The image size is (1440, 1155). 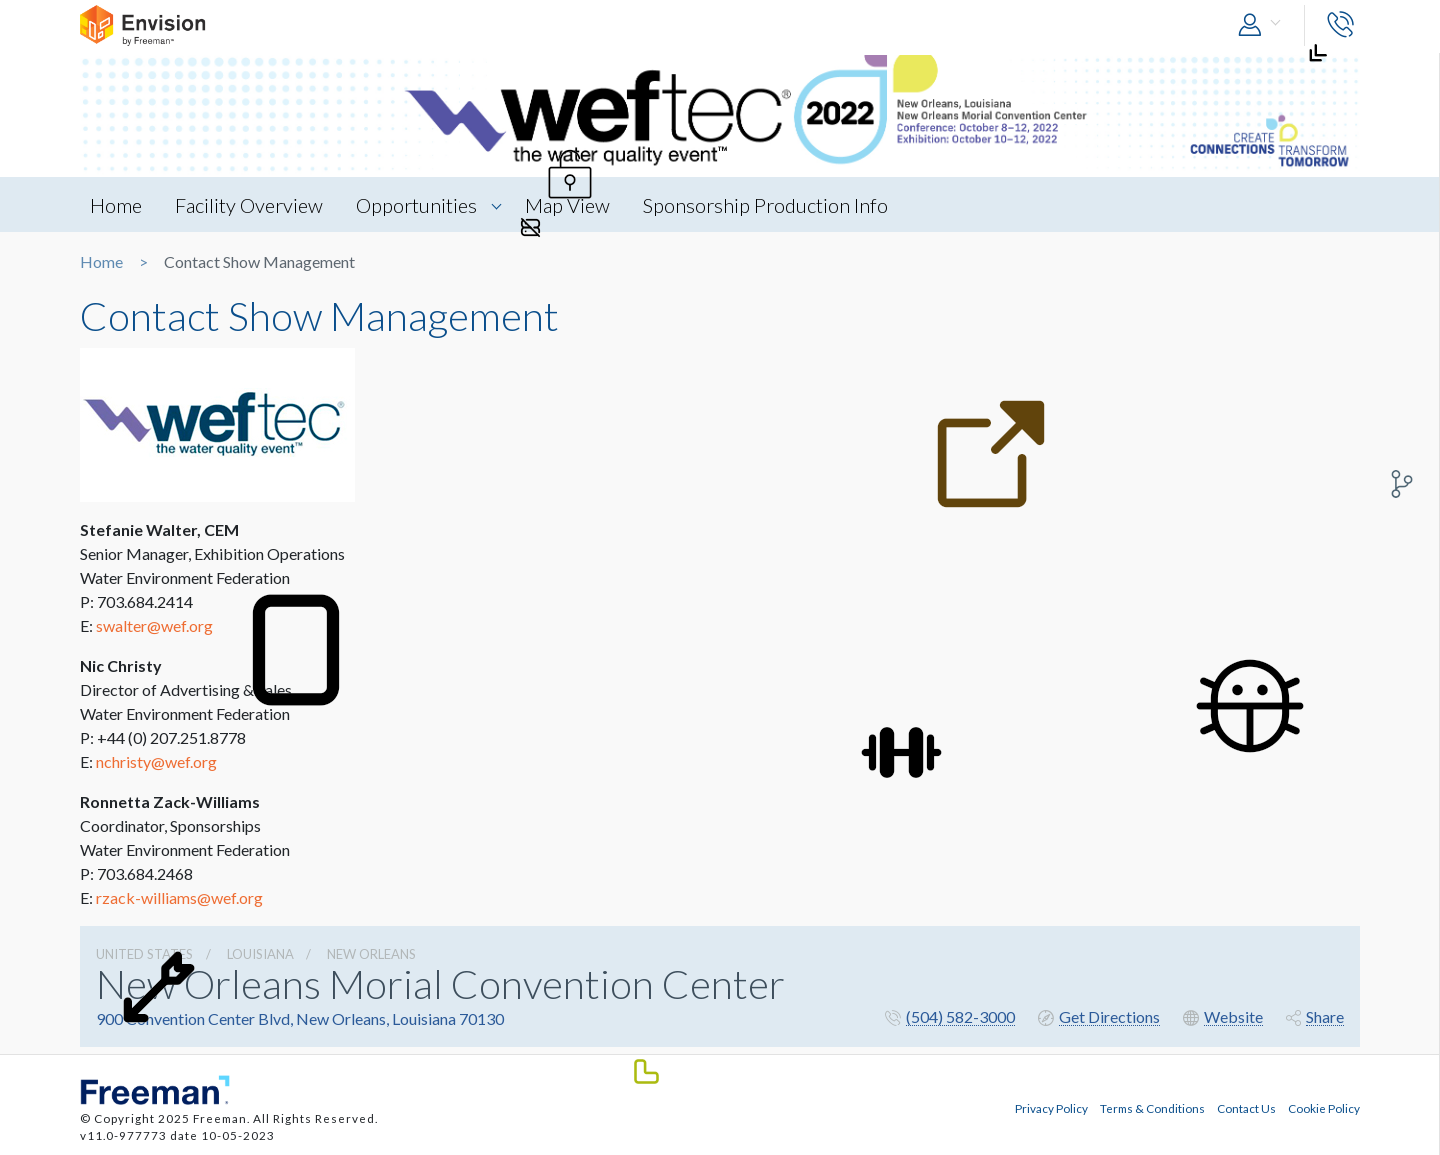 I want to click on report a bug or issue, so click(x=1250, y=706).